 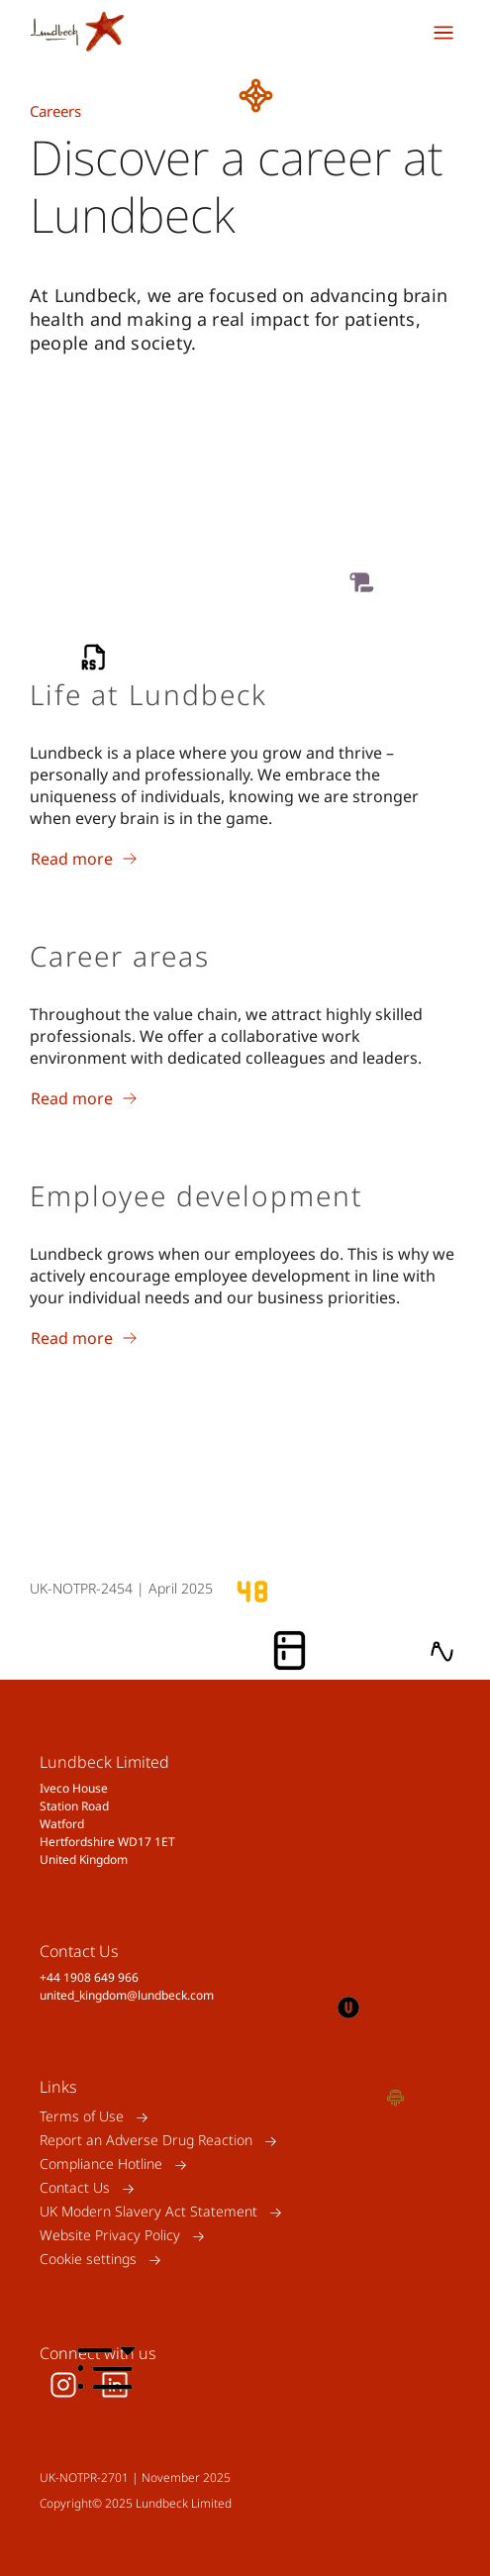 What do you see at coordinates (441, 1651) in the screenshot?
I see `apply maximum function to selected values` at bounding box center [441, 1651].